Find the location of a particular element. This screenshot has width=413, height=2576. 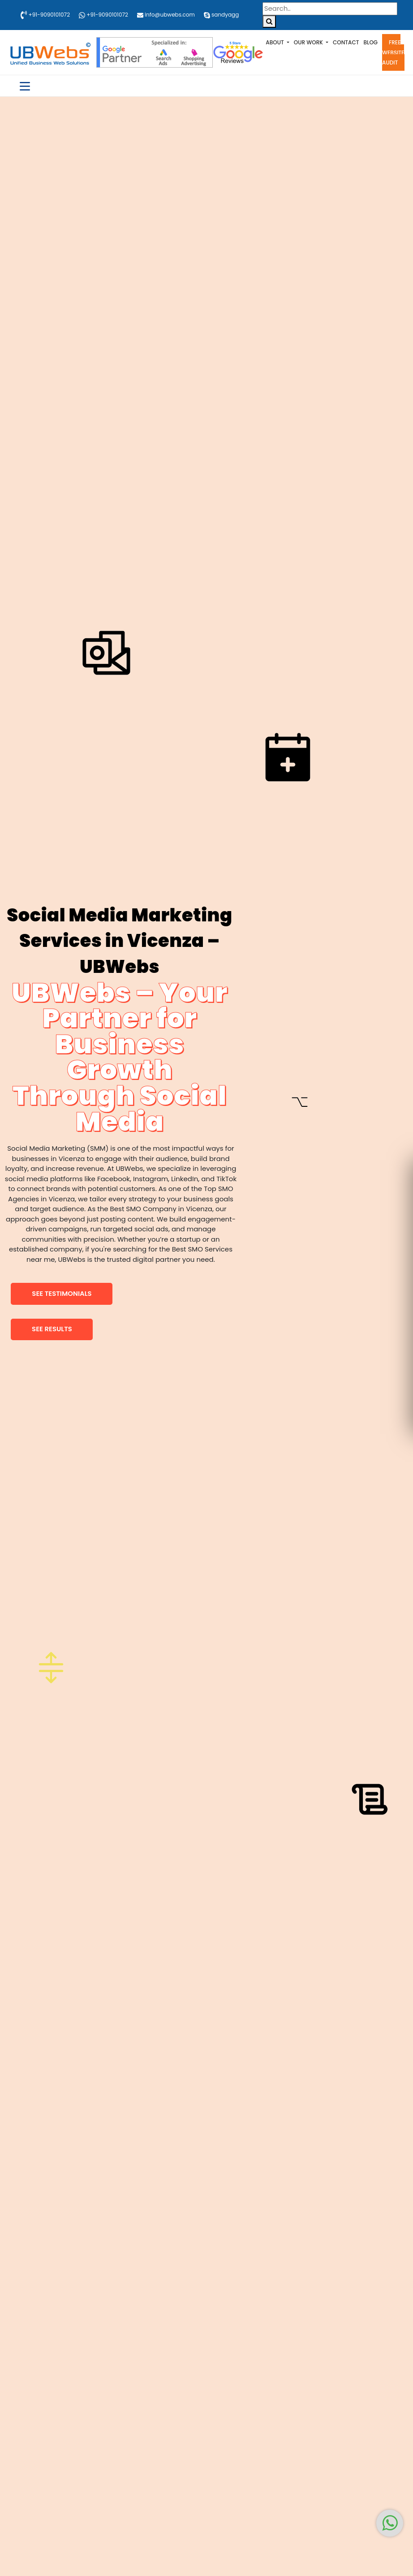

open Microsoft Outlook email is located at coordinates (106, 653).